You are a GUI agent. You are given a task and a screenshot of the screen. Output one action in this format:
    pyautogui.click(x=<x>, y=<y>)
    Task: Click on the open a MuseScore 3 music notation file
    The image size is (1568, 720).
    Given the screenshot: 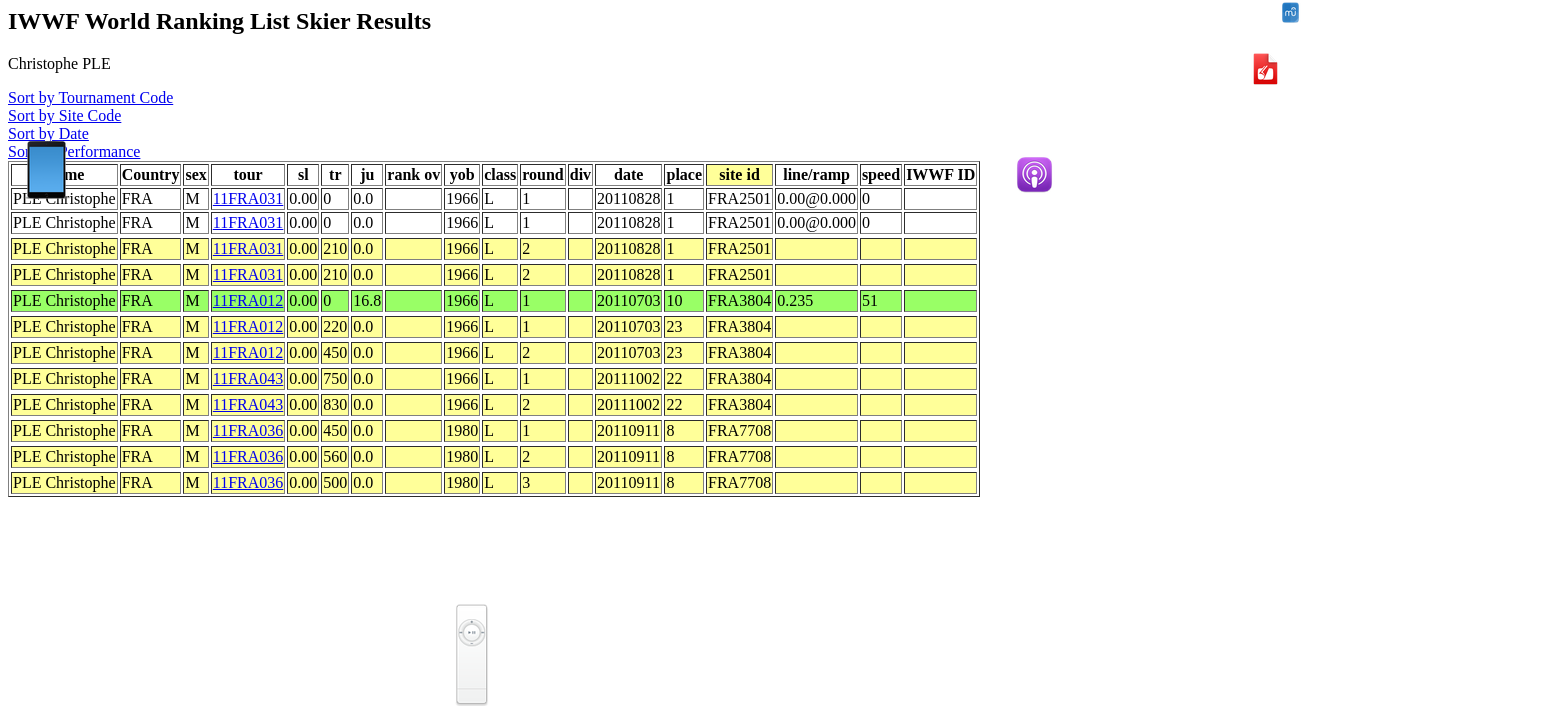 What is the action you would take?
    pyautogui.click(x=1290, y=12)
    